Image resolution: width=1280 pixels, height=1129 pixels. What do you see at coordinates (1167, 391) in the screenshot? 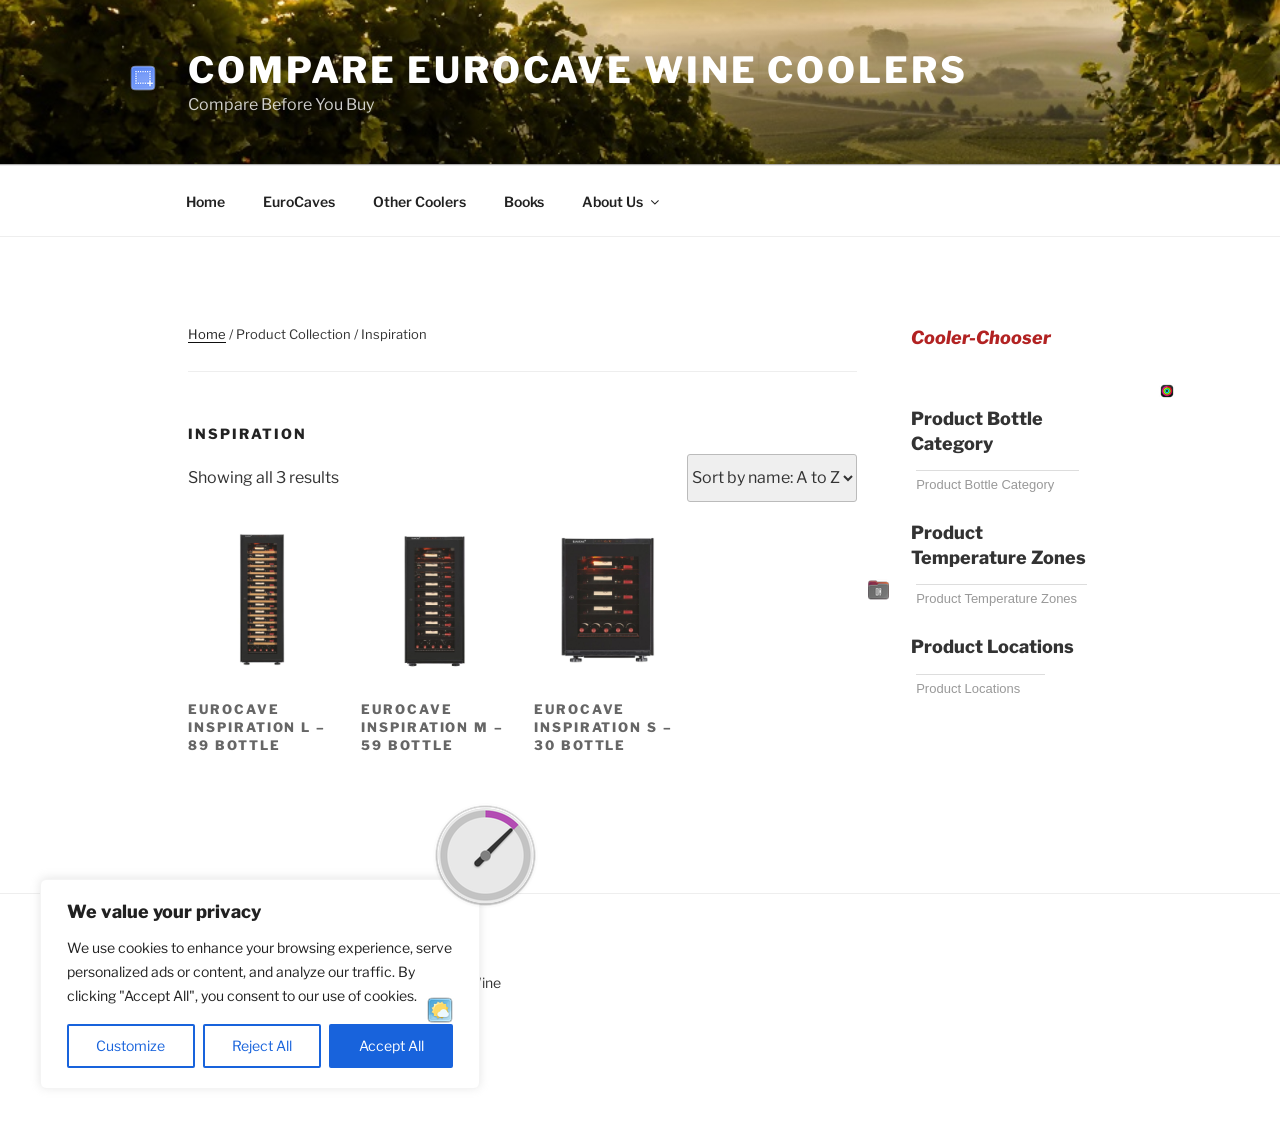
I see `open the fitness app` at bounding box center [1167, 391].